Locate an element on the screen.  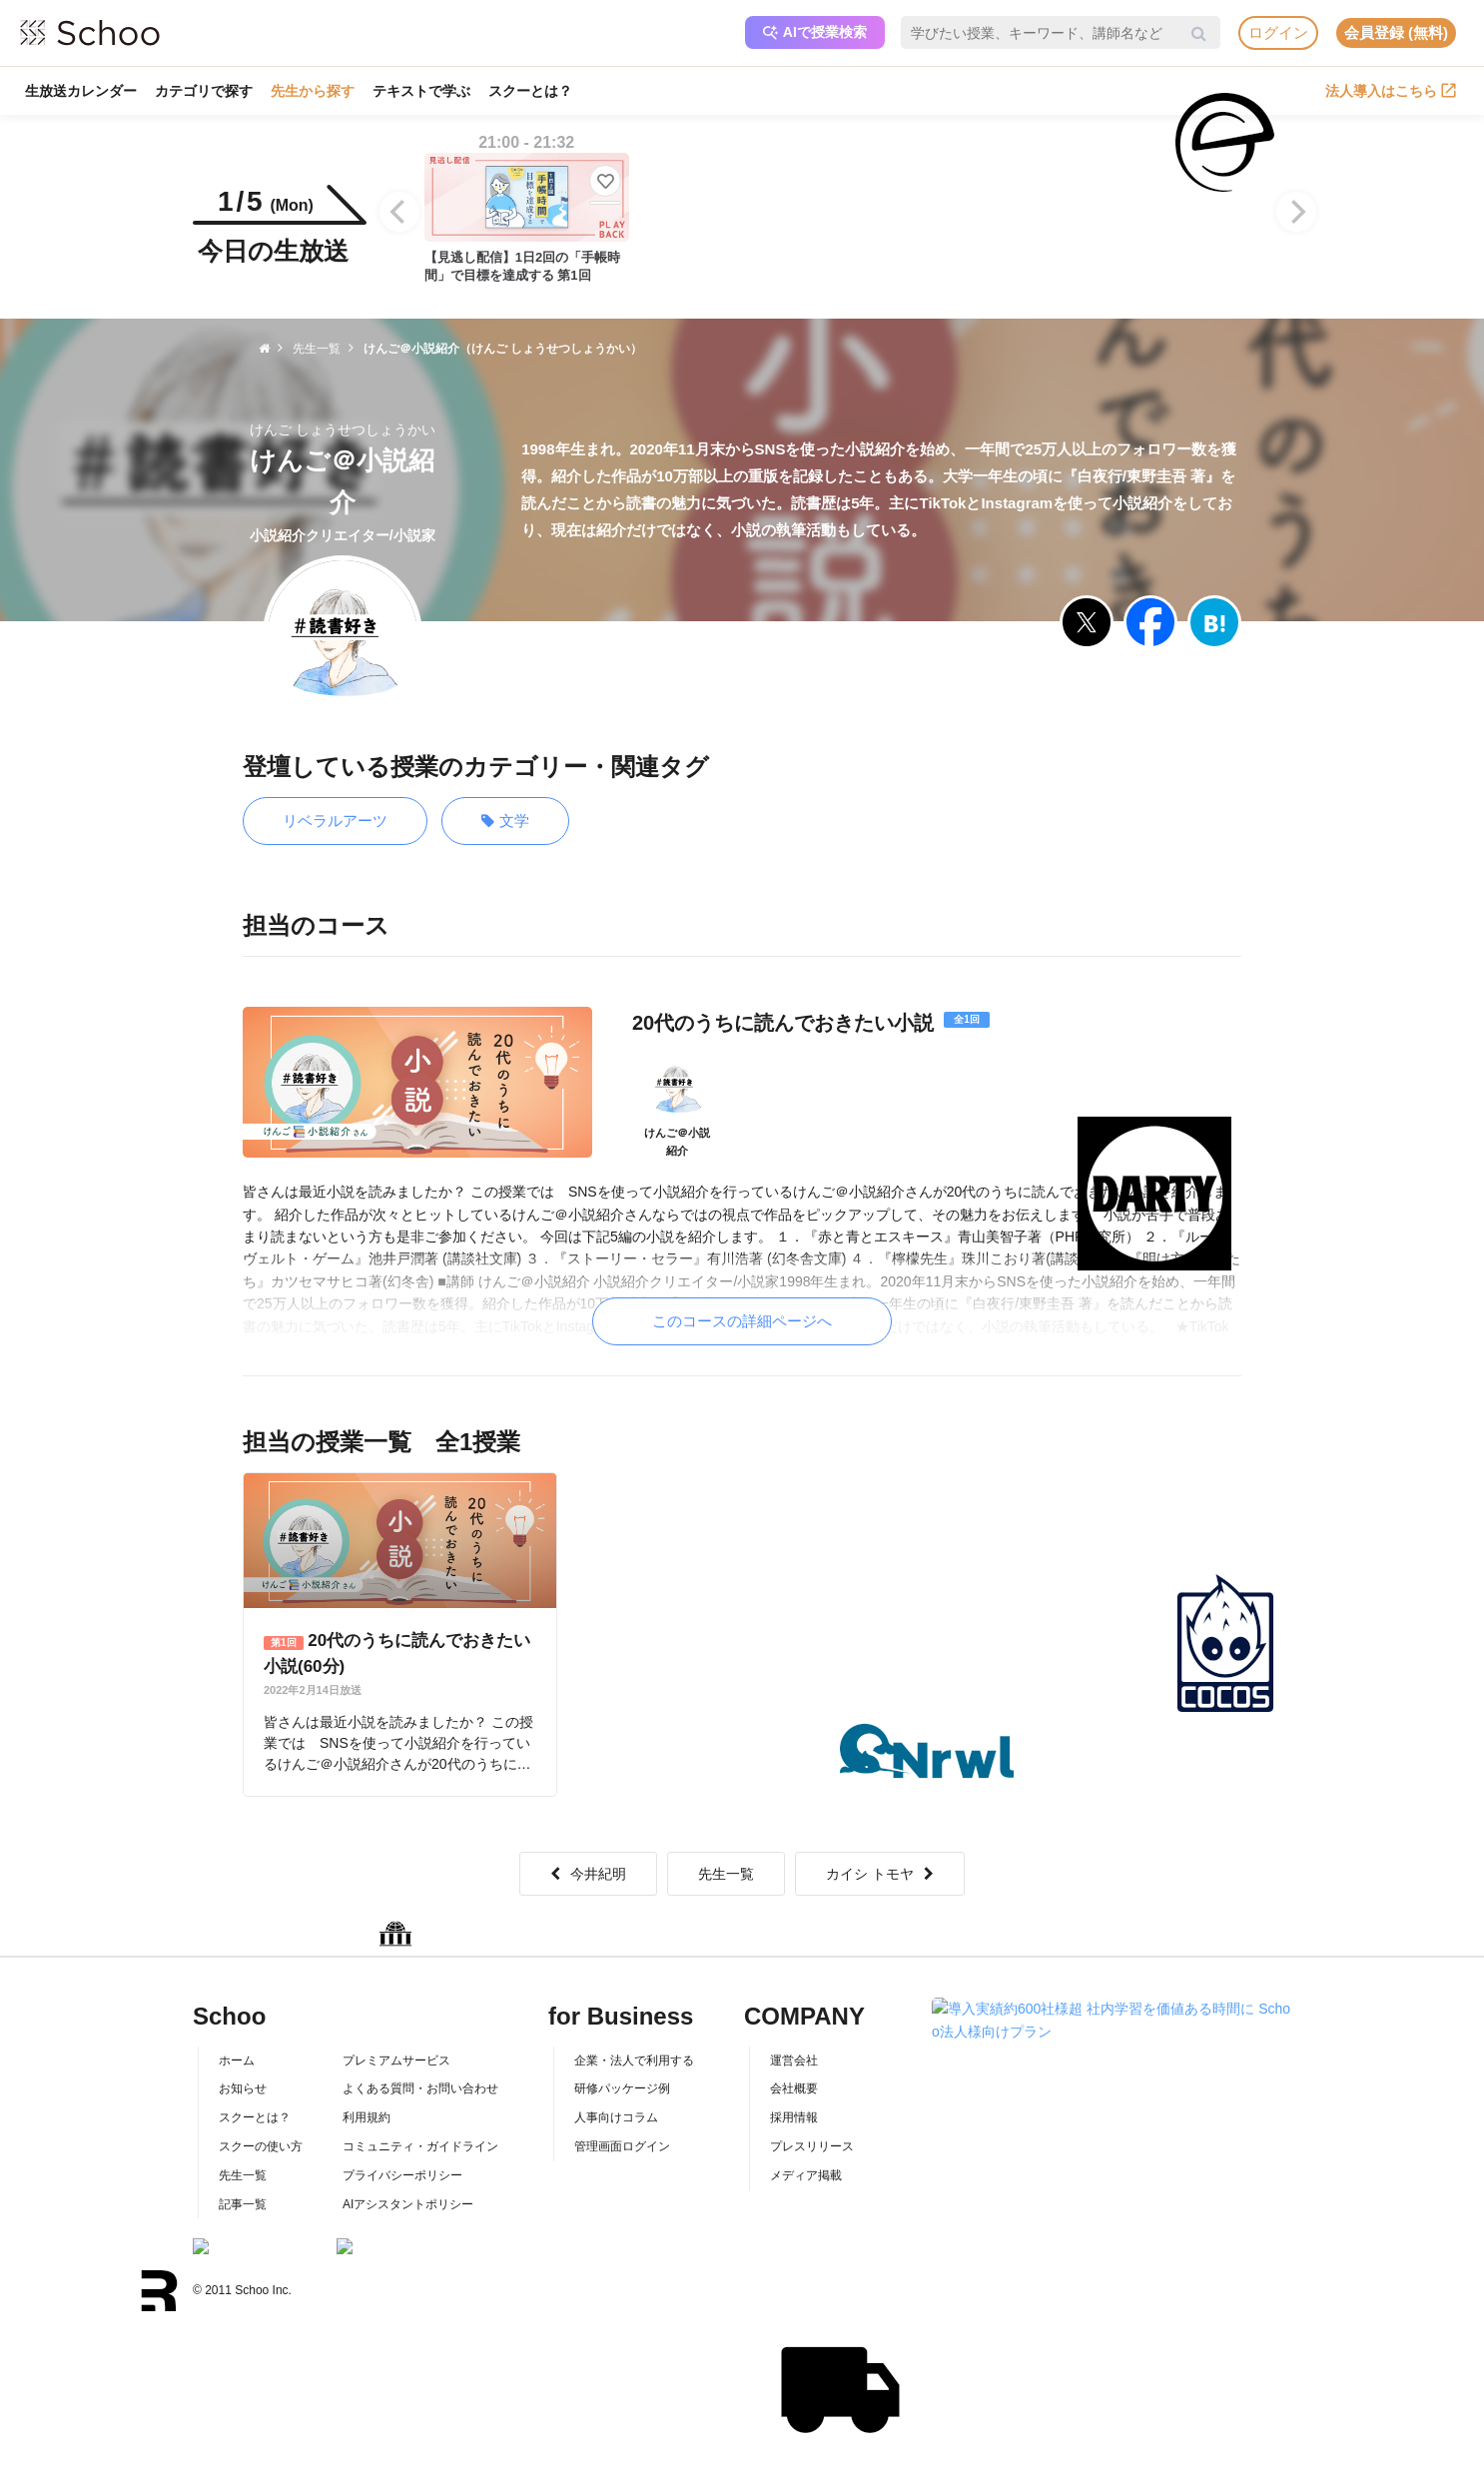
remix framework logo is located at coordinates (159, 2290).